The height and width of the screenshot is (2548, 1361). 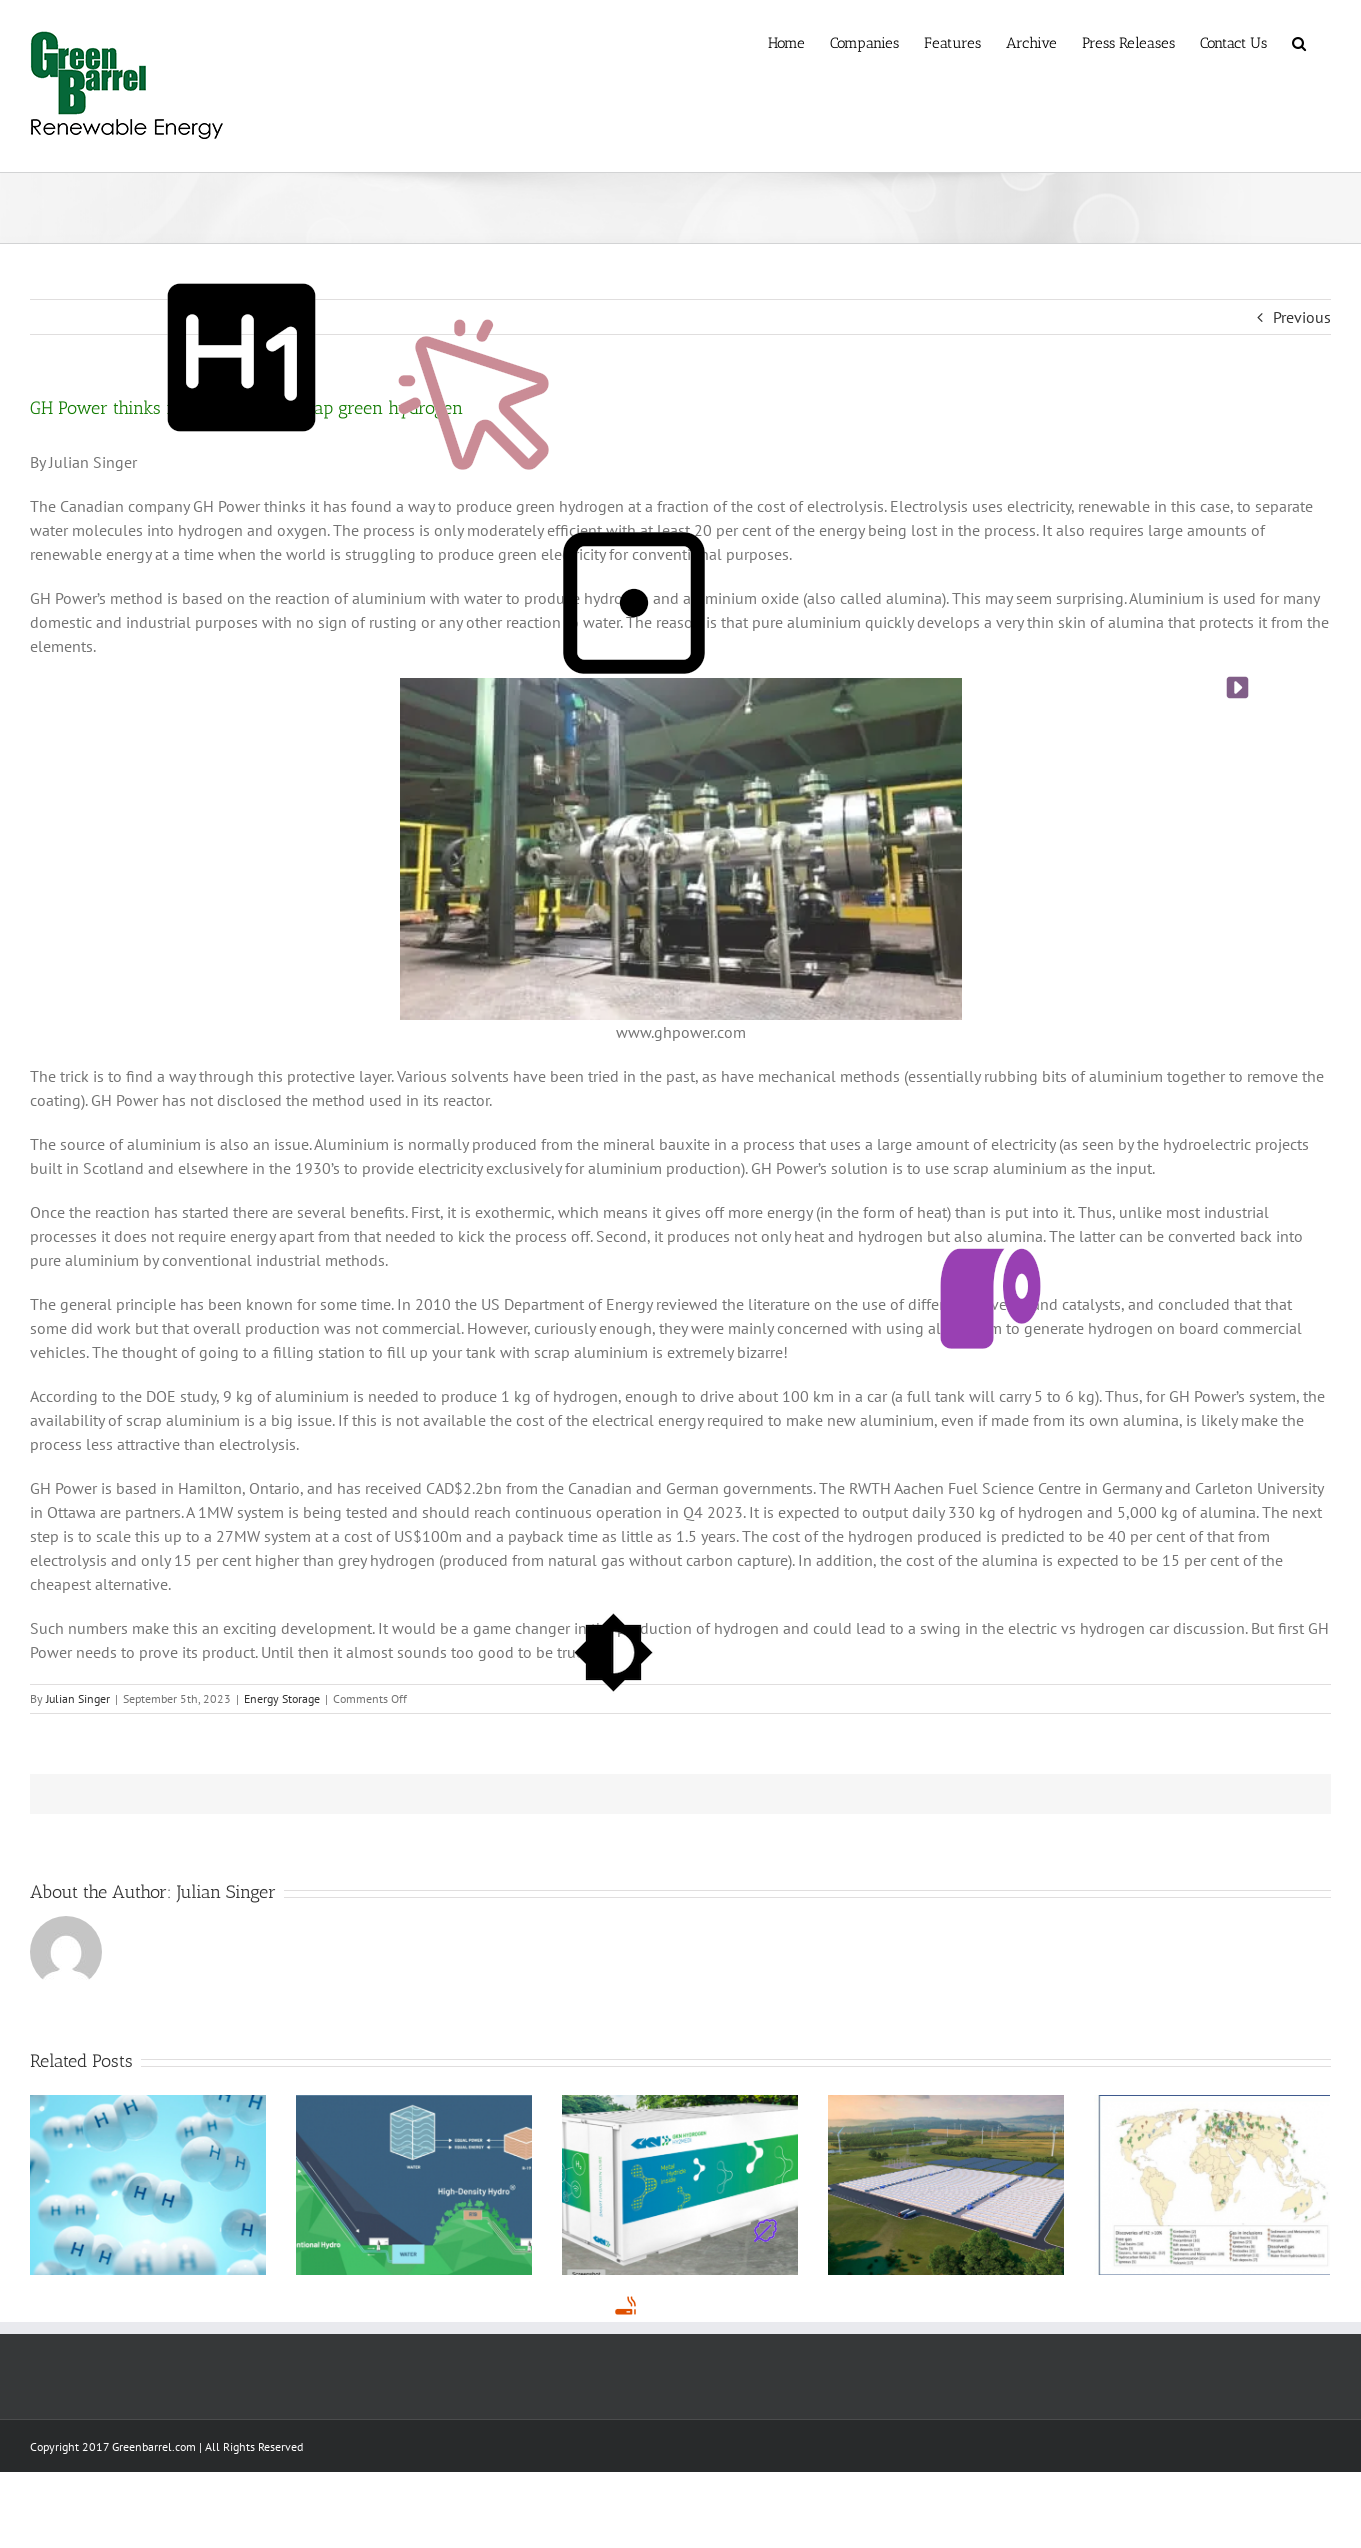 What do you see at coordinates (613, 1652) in the screenshot?
I see `adjust screen brightness` at bounding box center [613, 1652].